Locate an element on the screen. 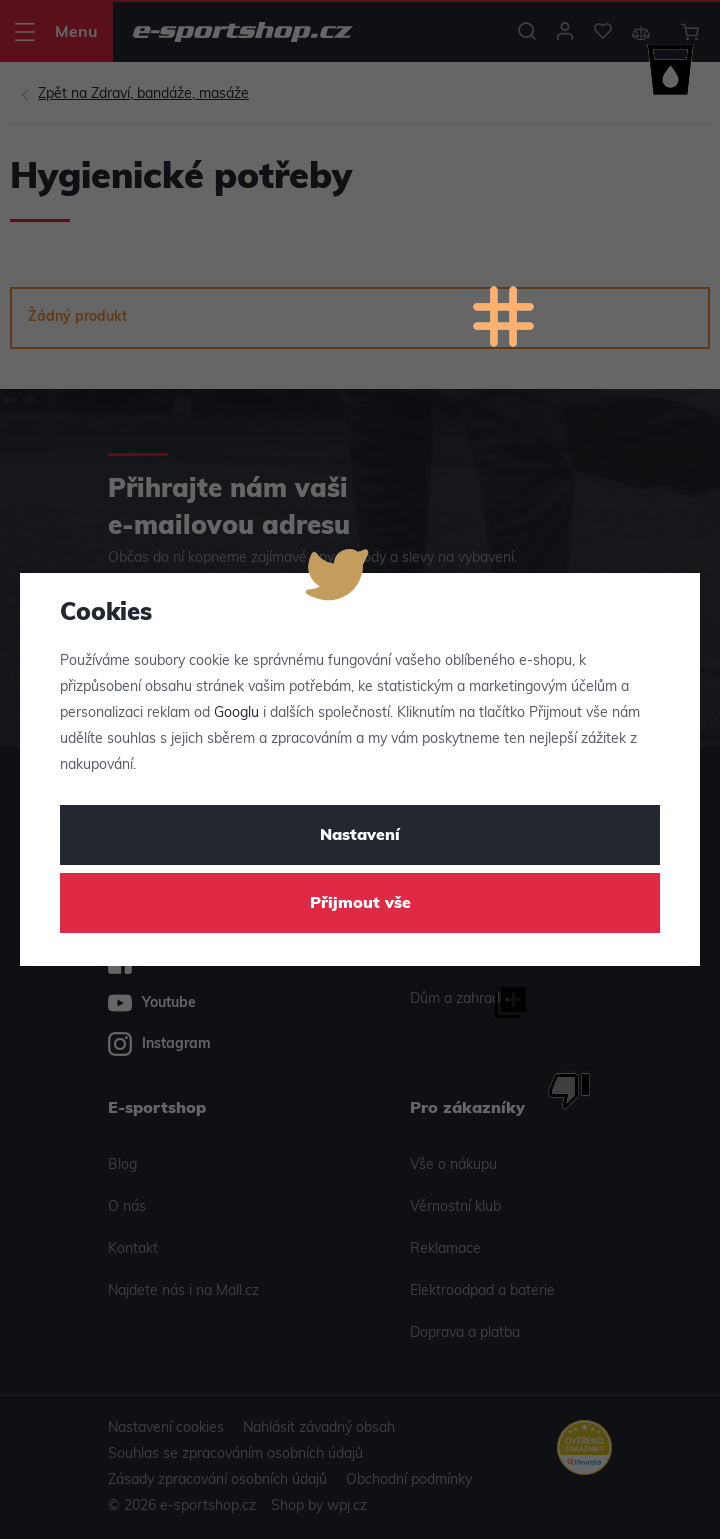 The height and width of the screenshot is (1539, 720). find nearby drink or beverage locations is located at coordinates (670, 69).